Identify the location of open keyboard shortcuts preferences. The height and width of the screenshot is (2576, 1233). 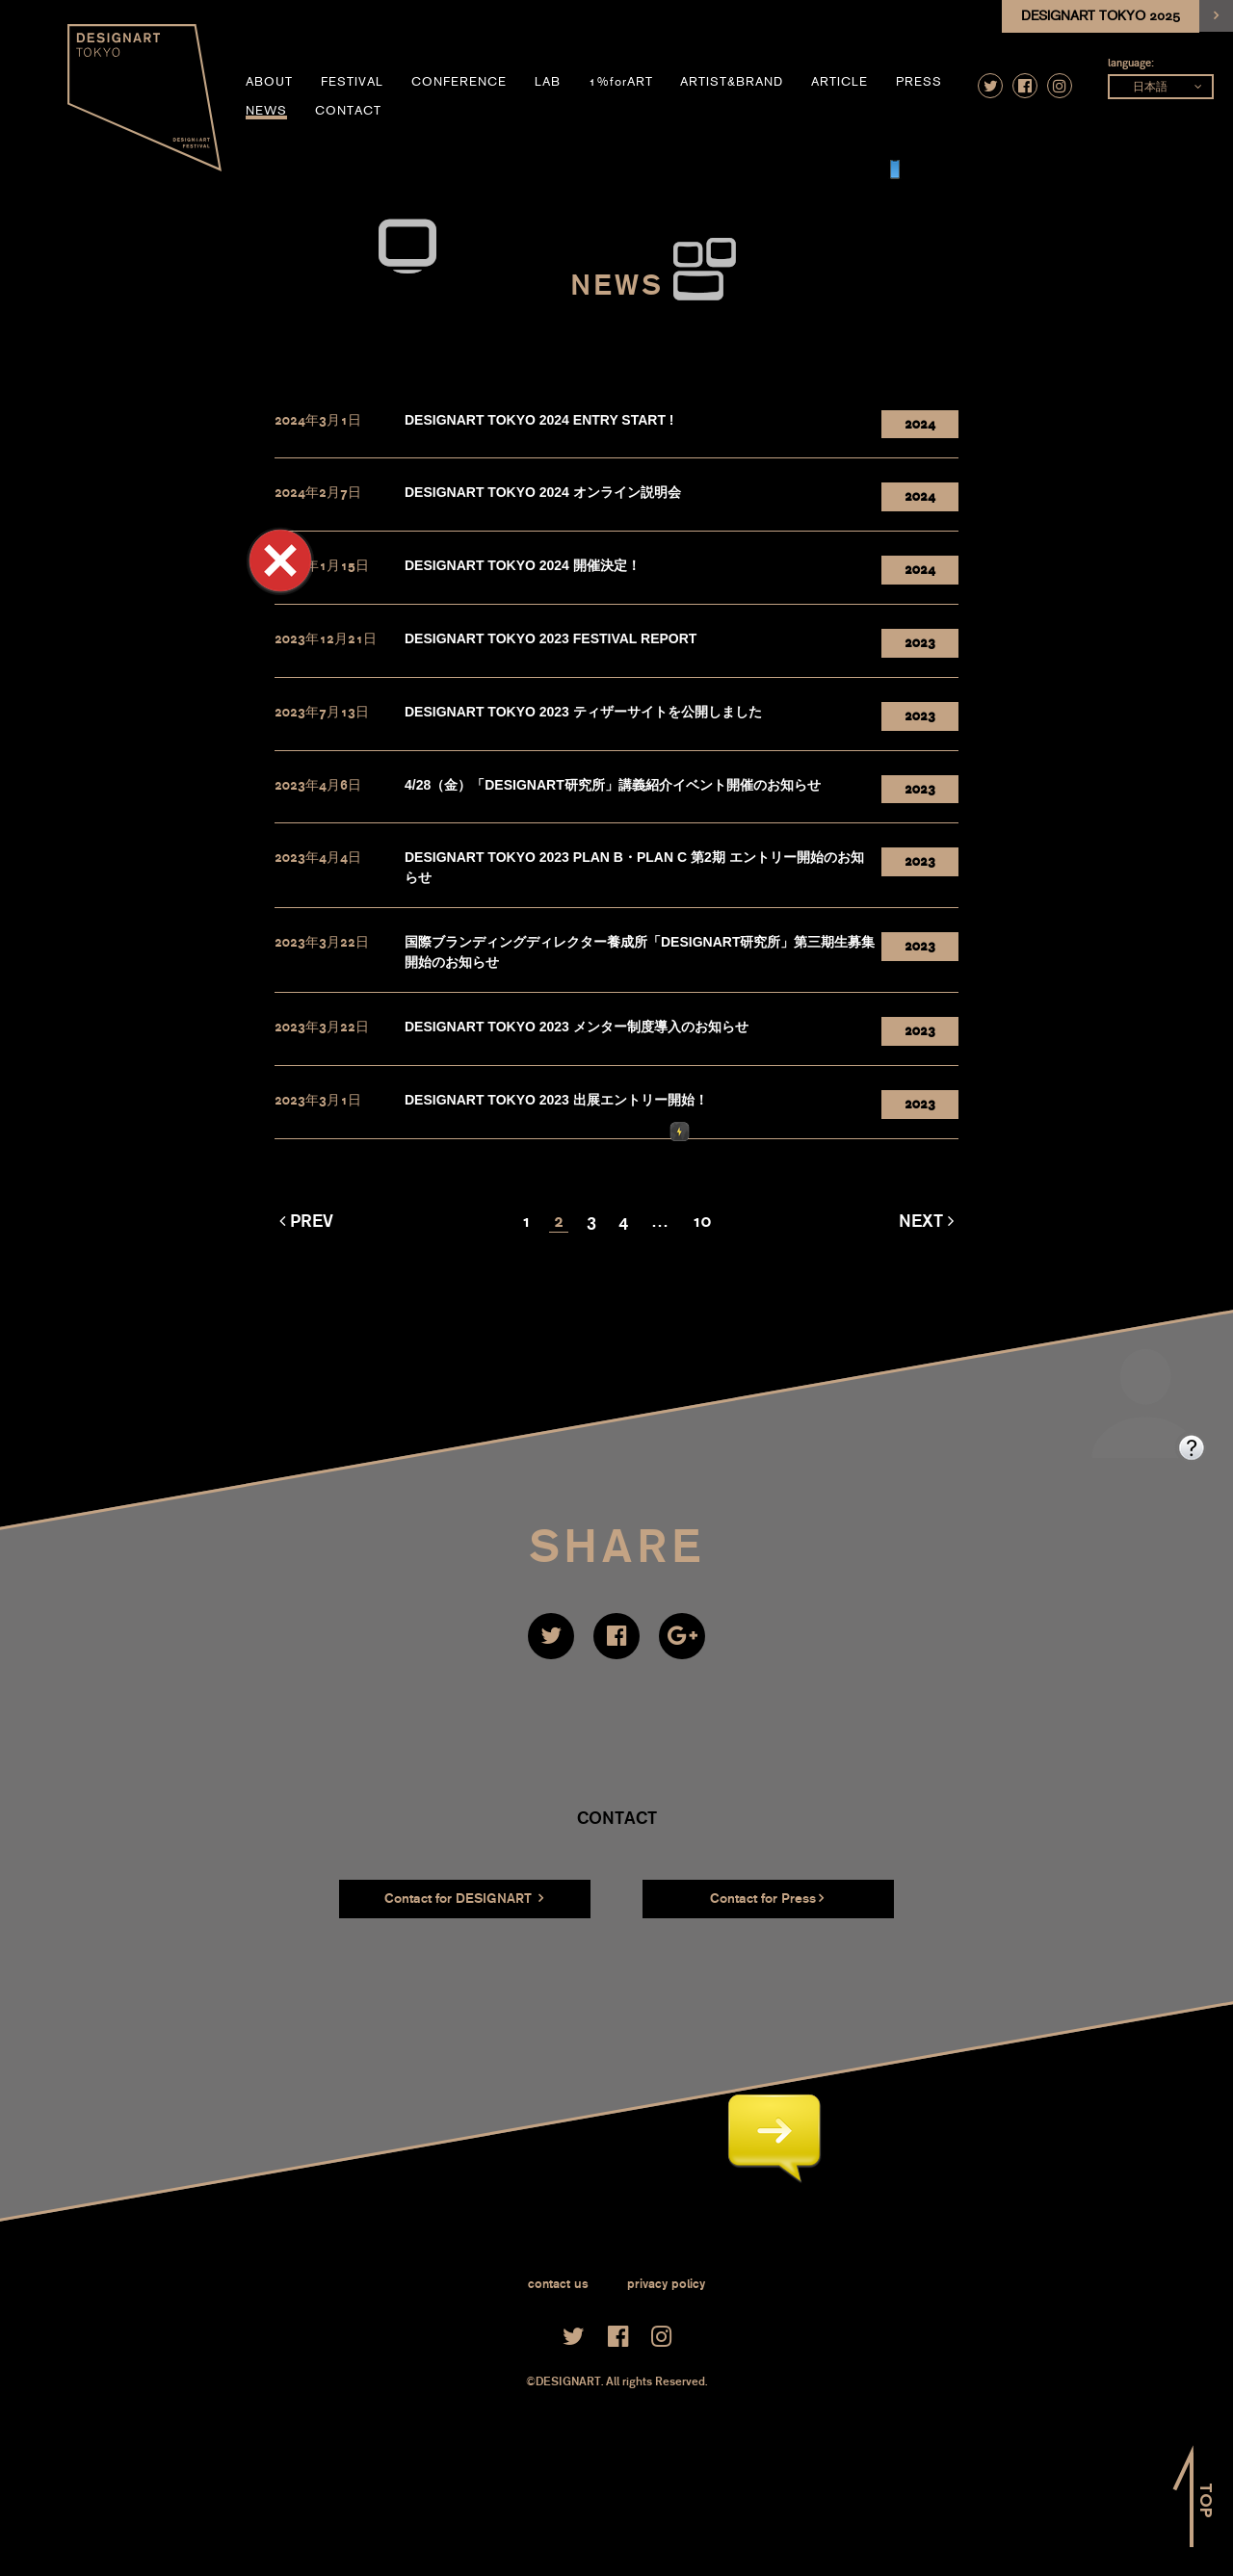
(706, 271).